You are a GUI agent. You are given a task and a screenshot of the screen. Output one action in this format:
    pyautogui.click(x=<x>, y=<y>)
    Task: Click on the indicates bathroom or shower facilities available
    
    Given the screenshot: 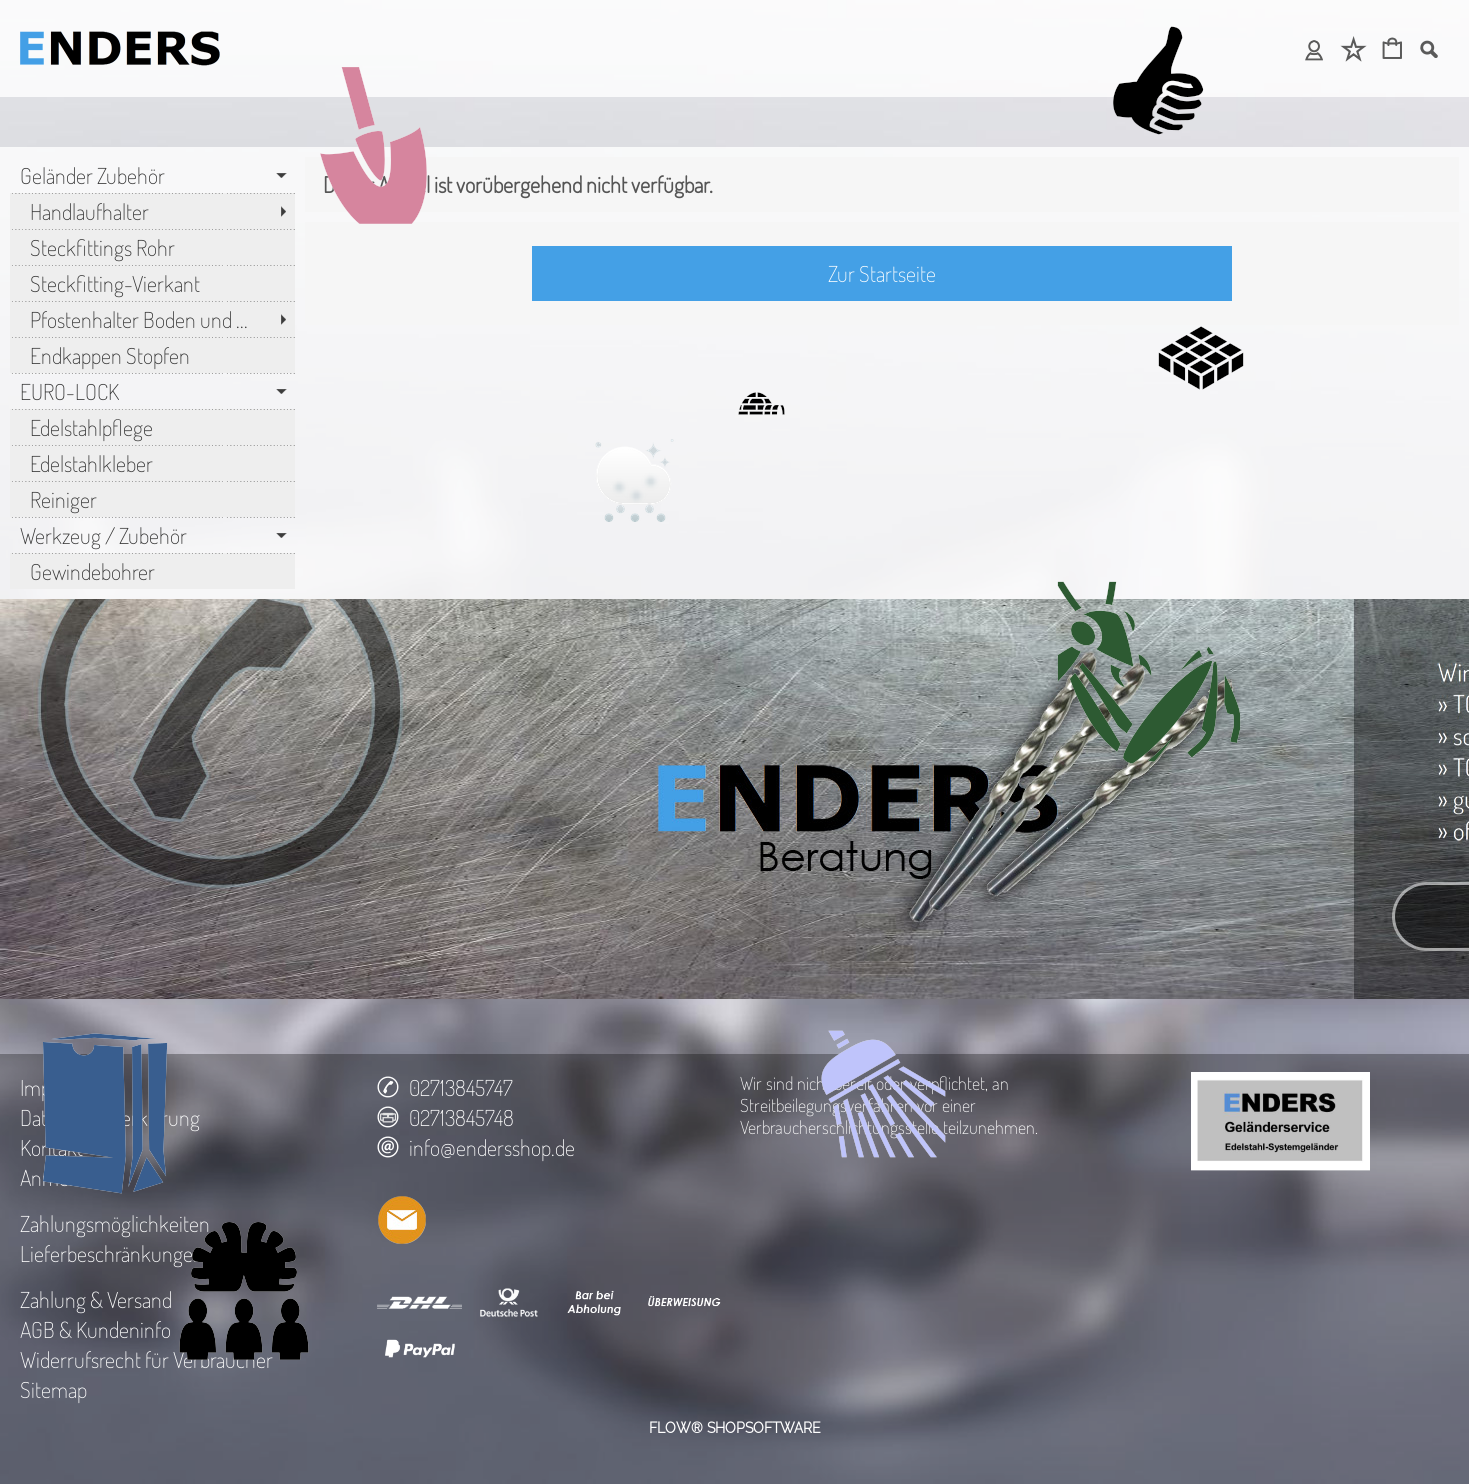 What is the action you would take?
    pyautogui.click(x=882, y=1094)
    